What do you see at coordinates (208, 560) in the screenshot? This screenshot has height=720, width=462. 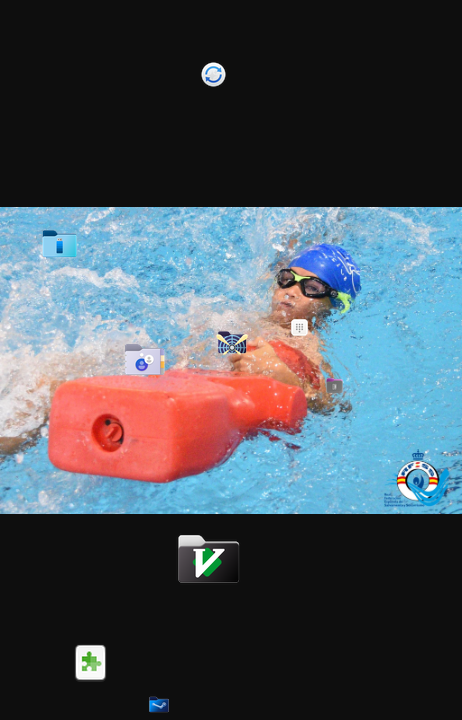 I see `folder containing vim editor configuration files` at bounding box center [208, 560].